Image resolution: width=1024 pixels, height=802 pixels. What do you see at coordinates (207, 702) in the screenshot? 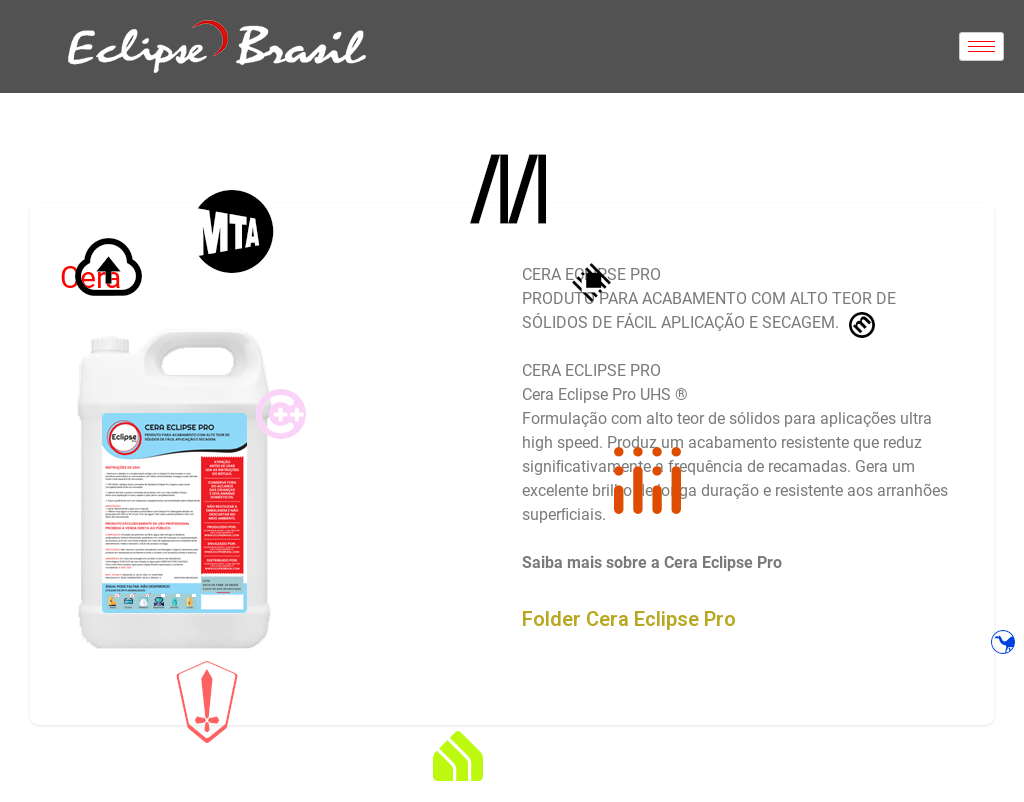
I see `launch heroic games launcher` at bounding box center [207, 702].